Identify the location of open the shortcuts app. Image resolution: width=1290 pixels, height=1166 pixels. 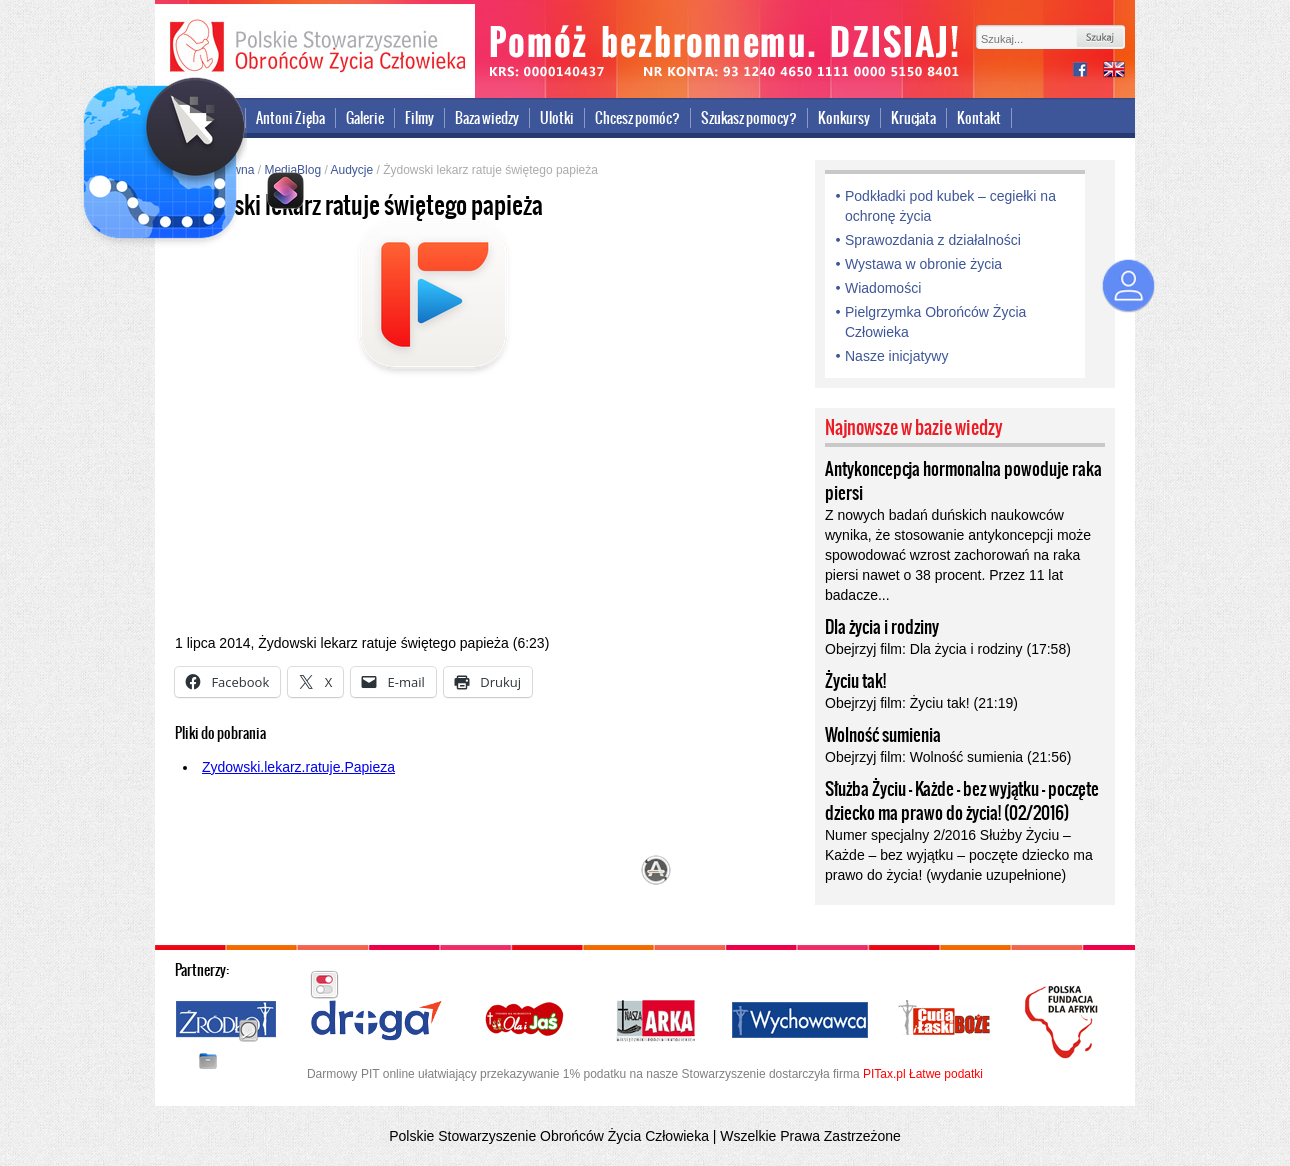
(285, 190).